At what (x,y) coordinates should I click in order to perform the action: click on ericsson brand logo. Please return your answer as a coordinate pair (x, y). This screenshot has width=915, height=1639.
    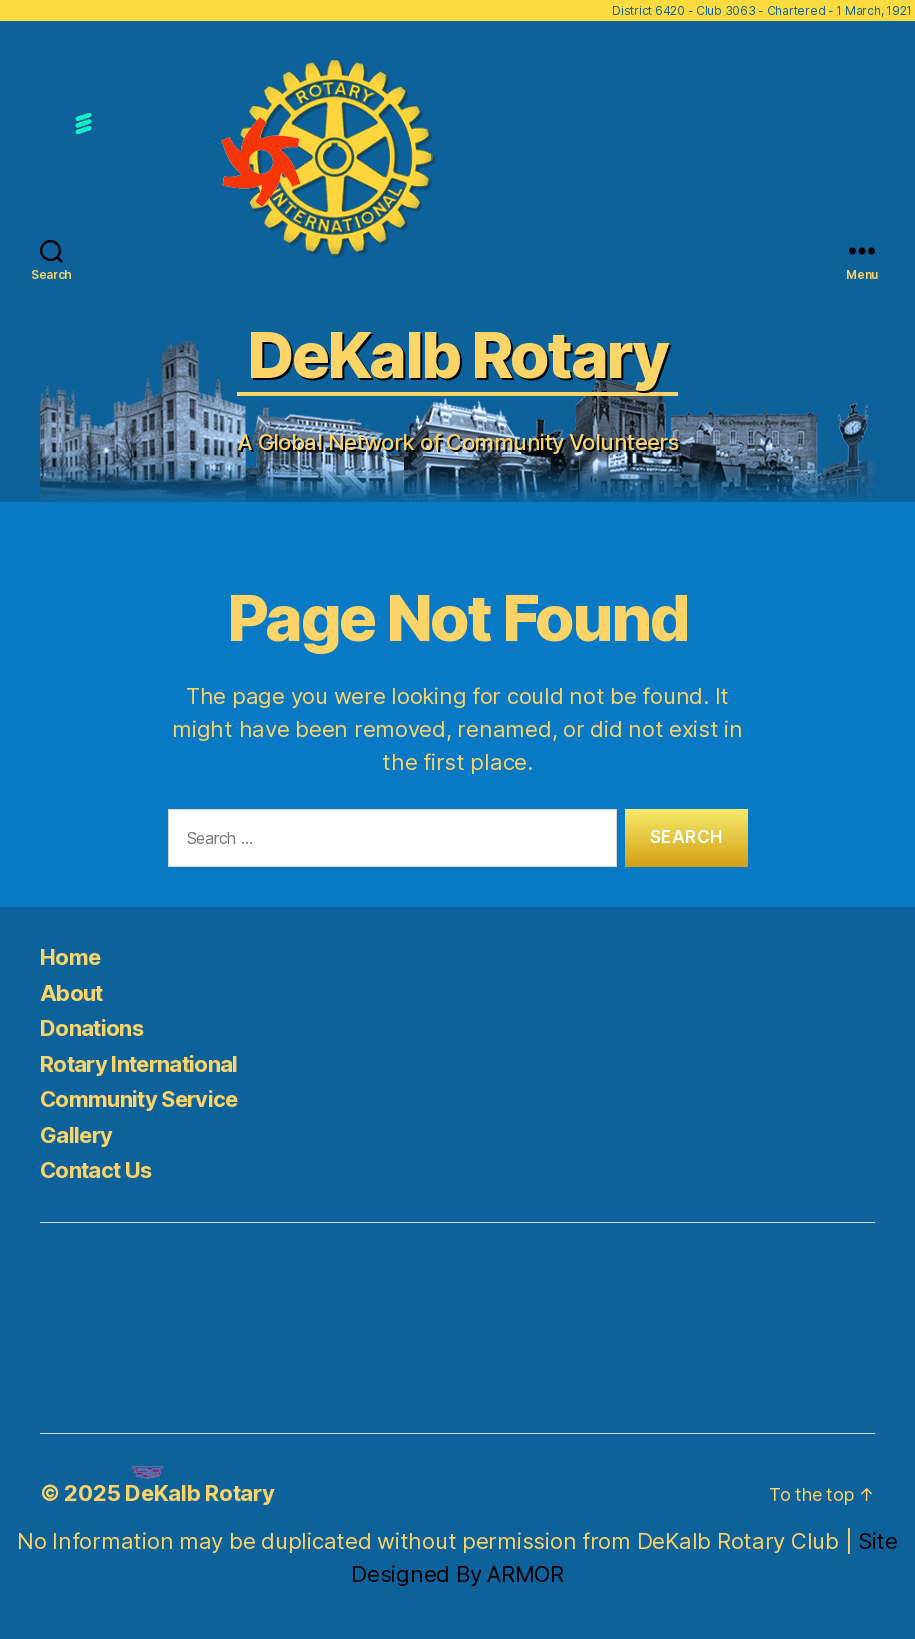
    Looking at the image, I should click on (83, 123).